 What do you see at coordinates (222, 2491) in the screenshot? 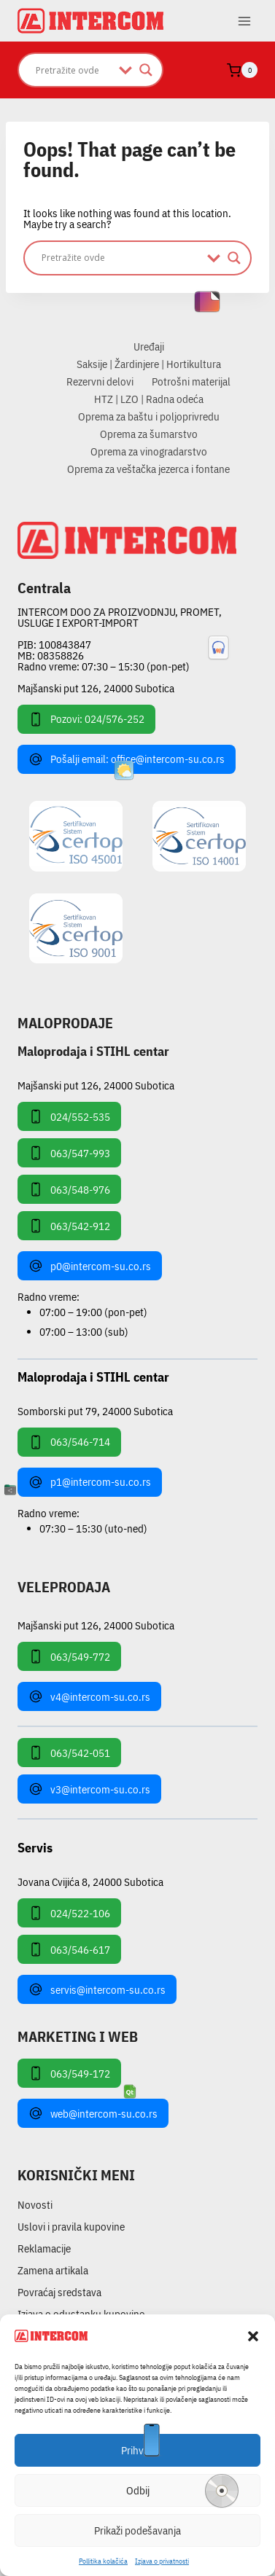
I see `access DVD-ROM drive` at bounding box center [222, 2491].